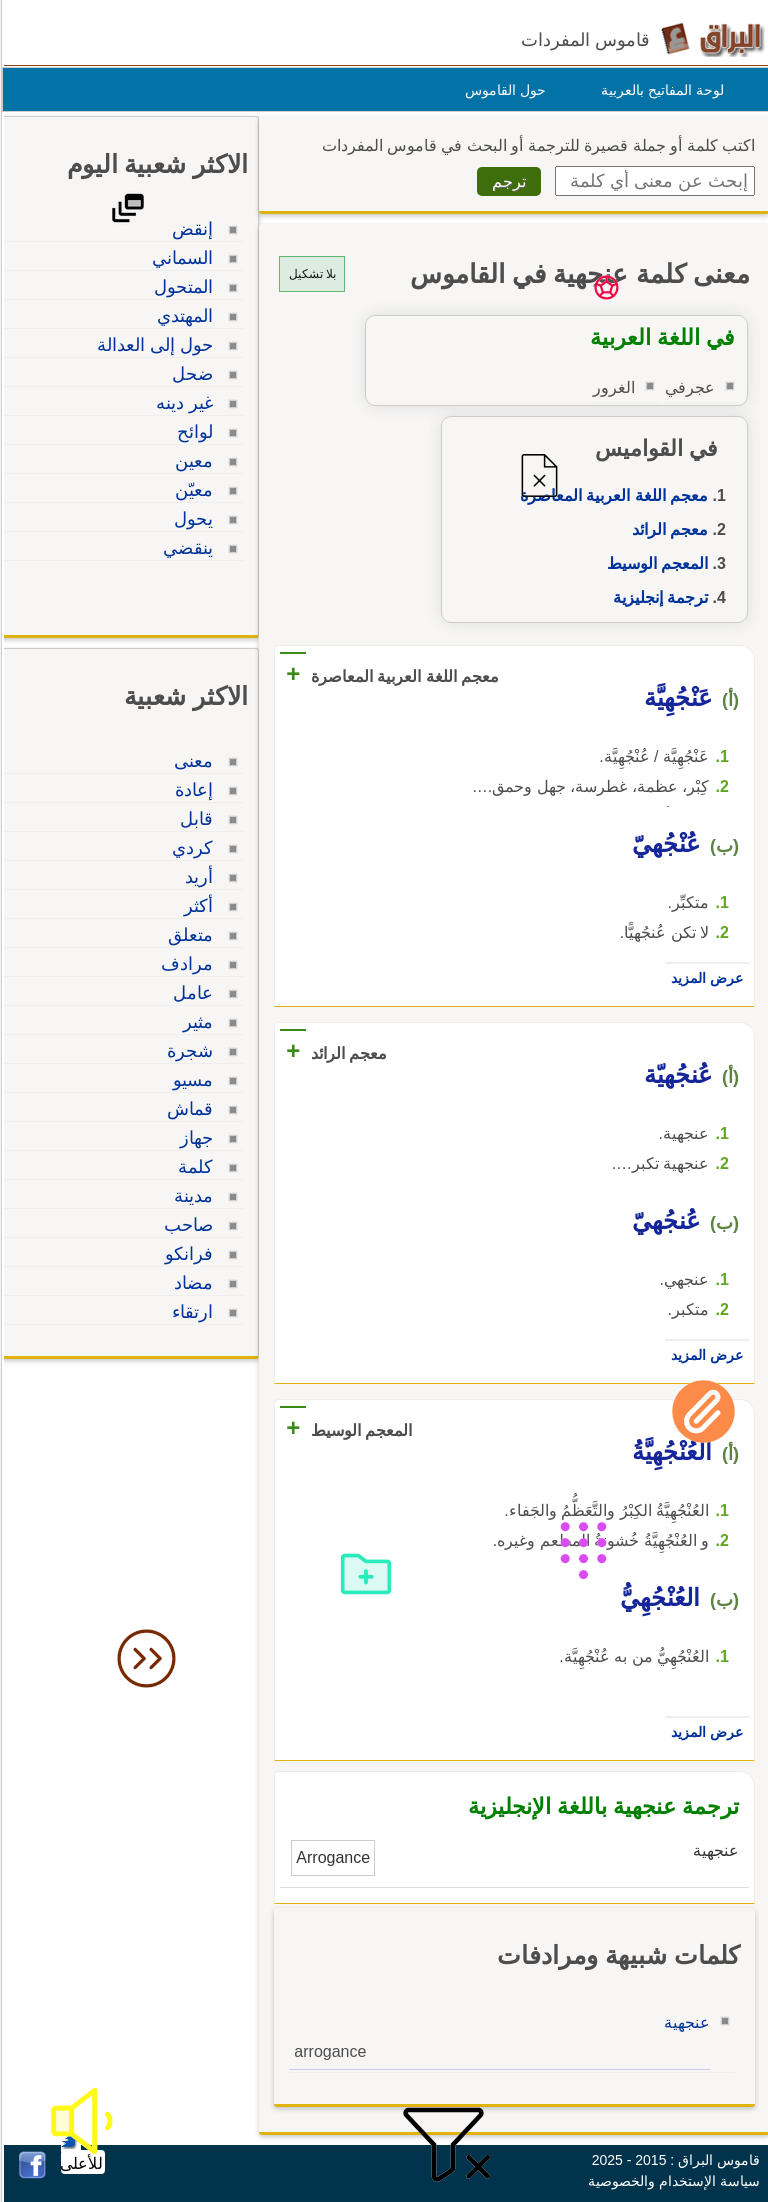  Describe the element at coordinates (443, 2141) in the screenshot. I see `clear all active filters` at that location.